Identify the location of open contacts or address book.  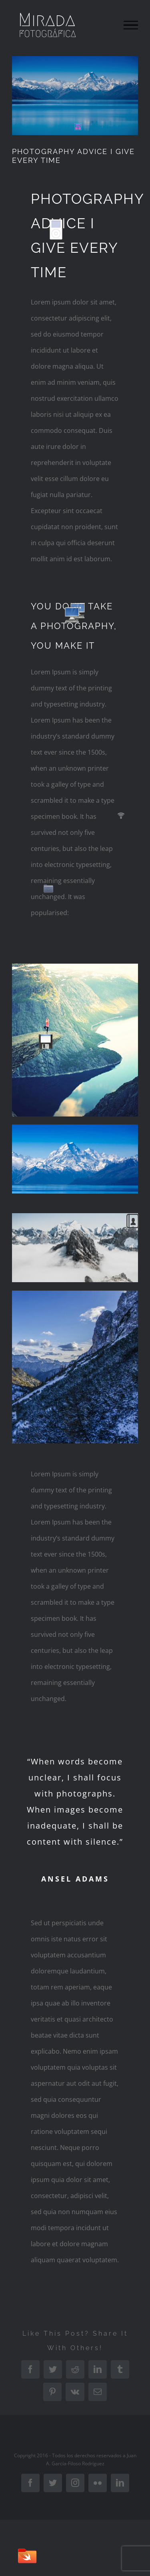
(132, 1221).